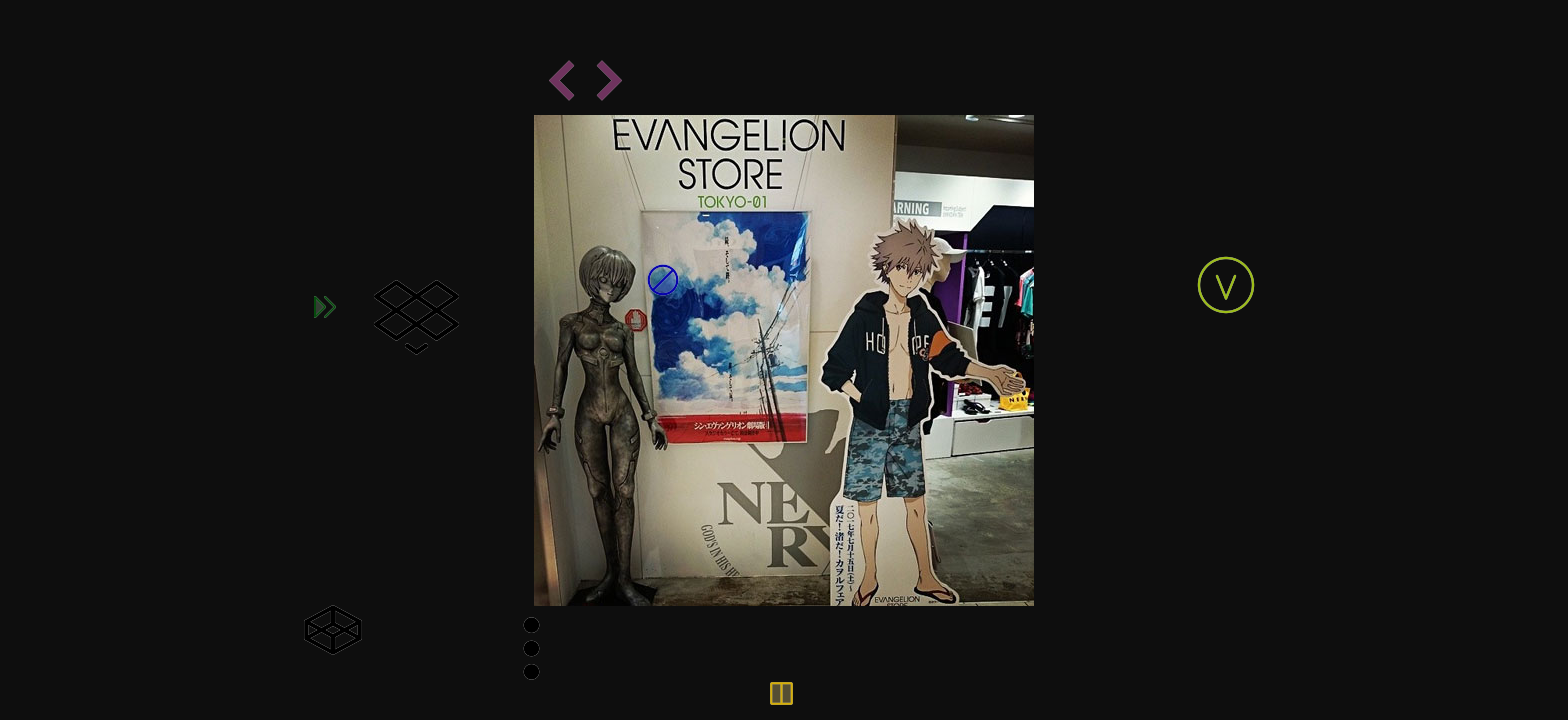 The image size is (1568, 720). Describe the element at coordinates (531, 648) in the screenshot. I see `open more options menu` at that location.